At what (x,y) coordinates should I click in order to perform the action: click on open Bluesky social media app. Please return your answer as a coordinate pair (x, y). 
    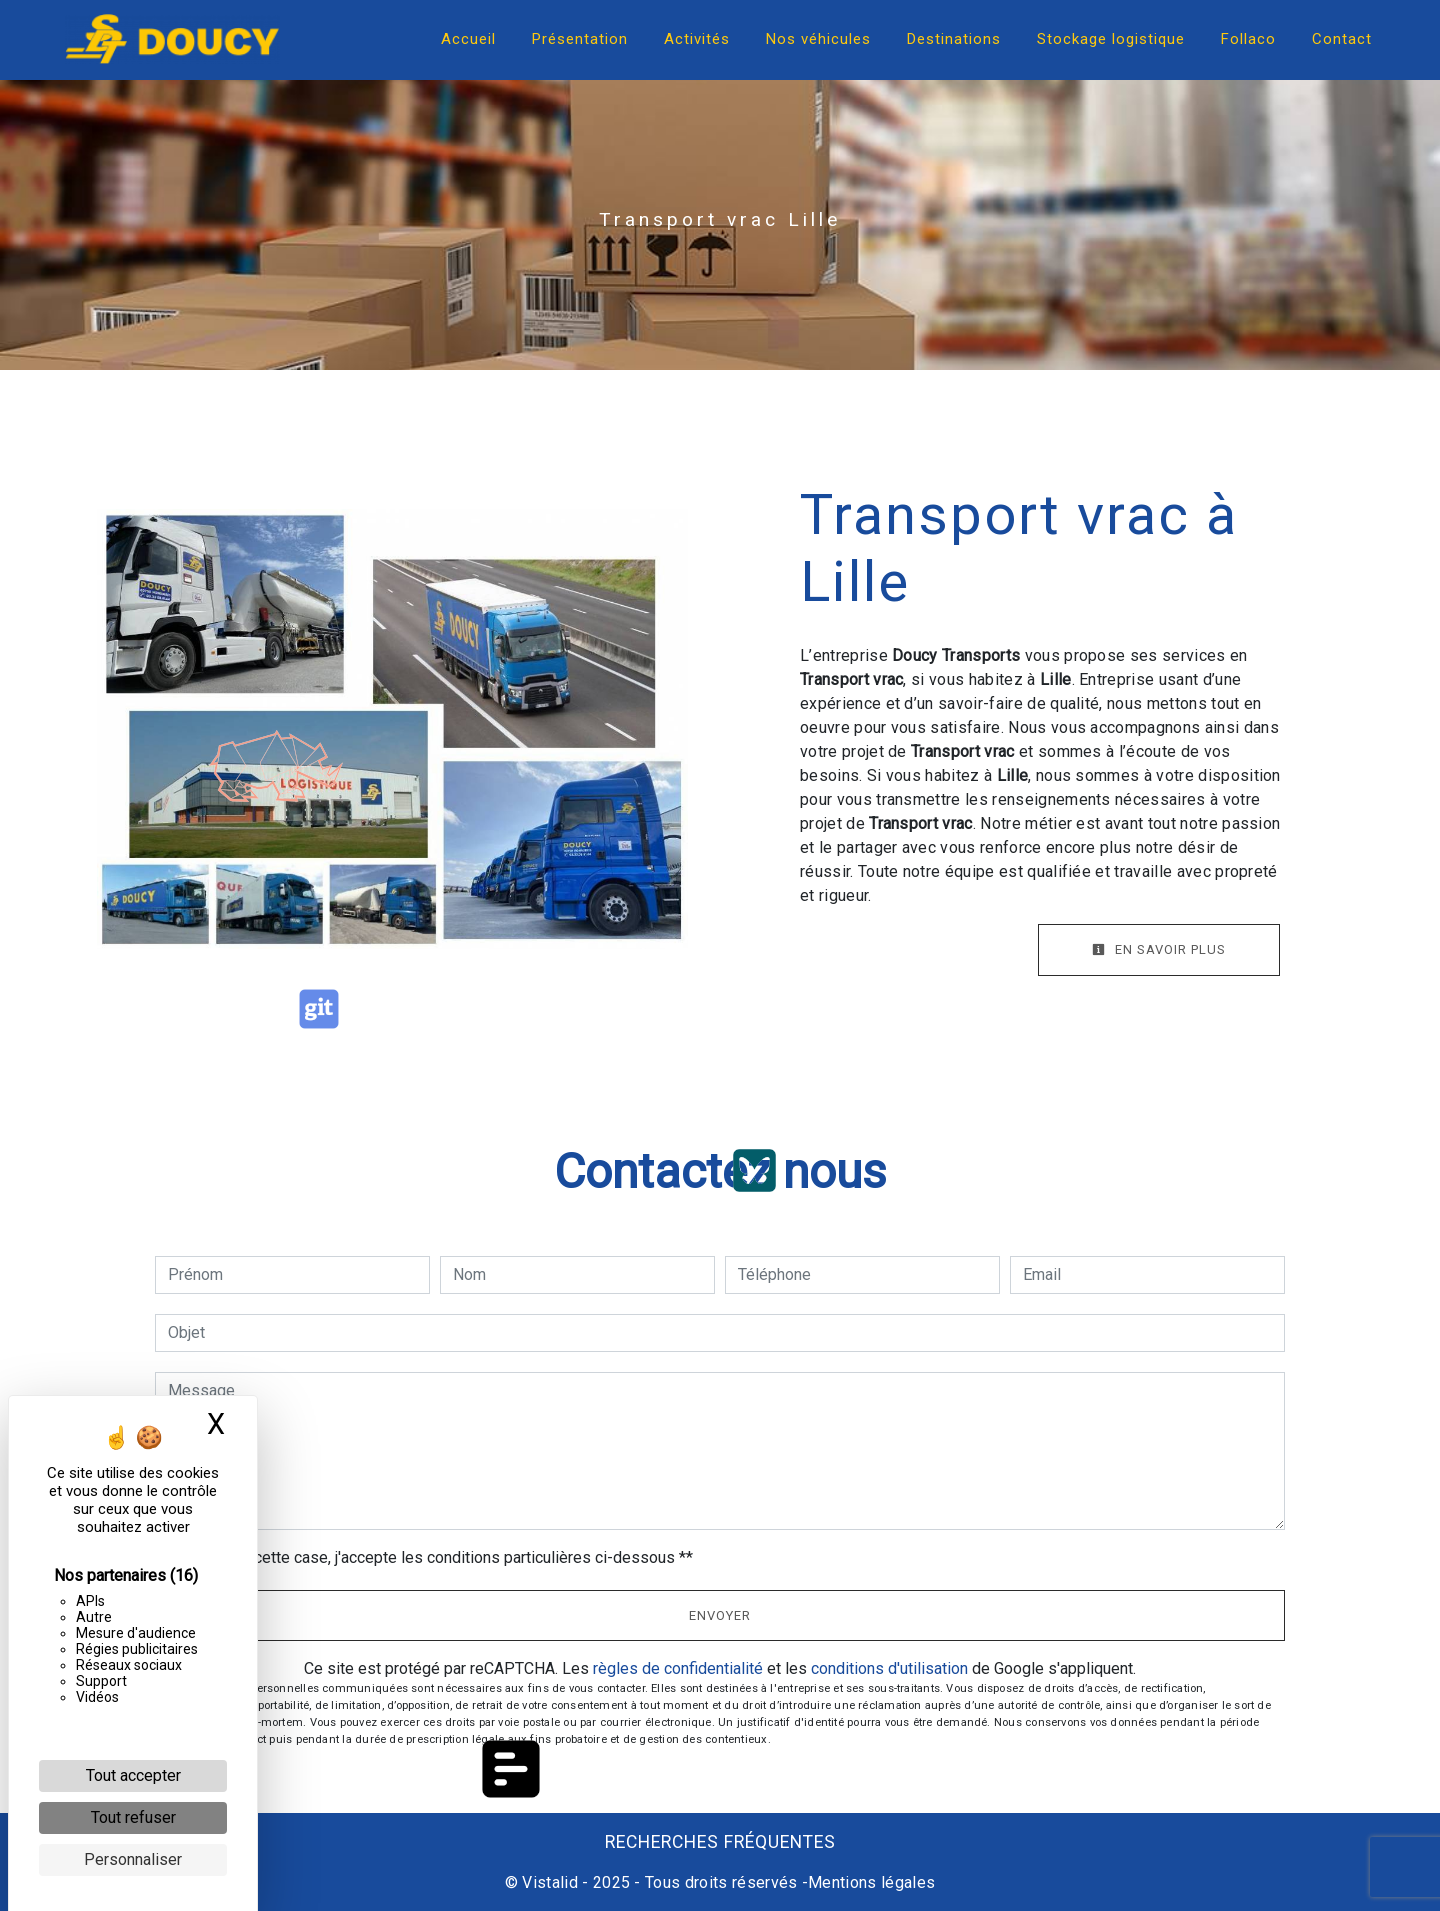
    Looking at the image, I should click on (754, 1170).